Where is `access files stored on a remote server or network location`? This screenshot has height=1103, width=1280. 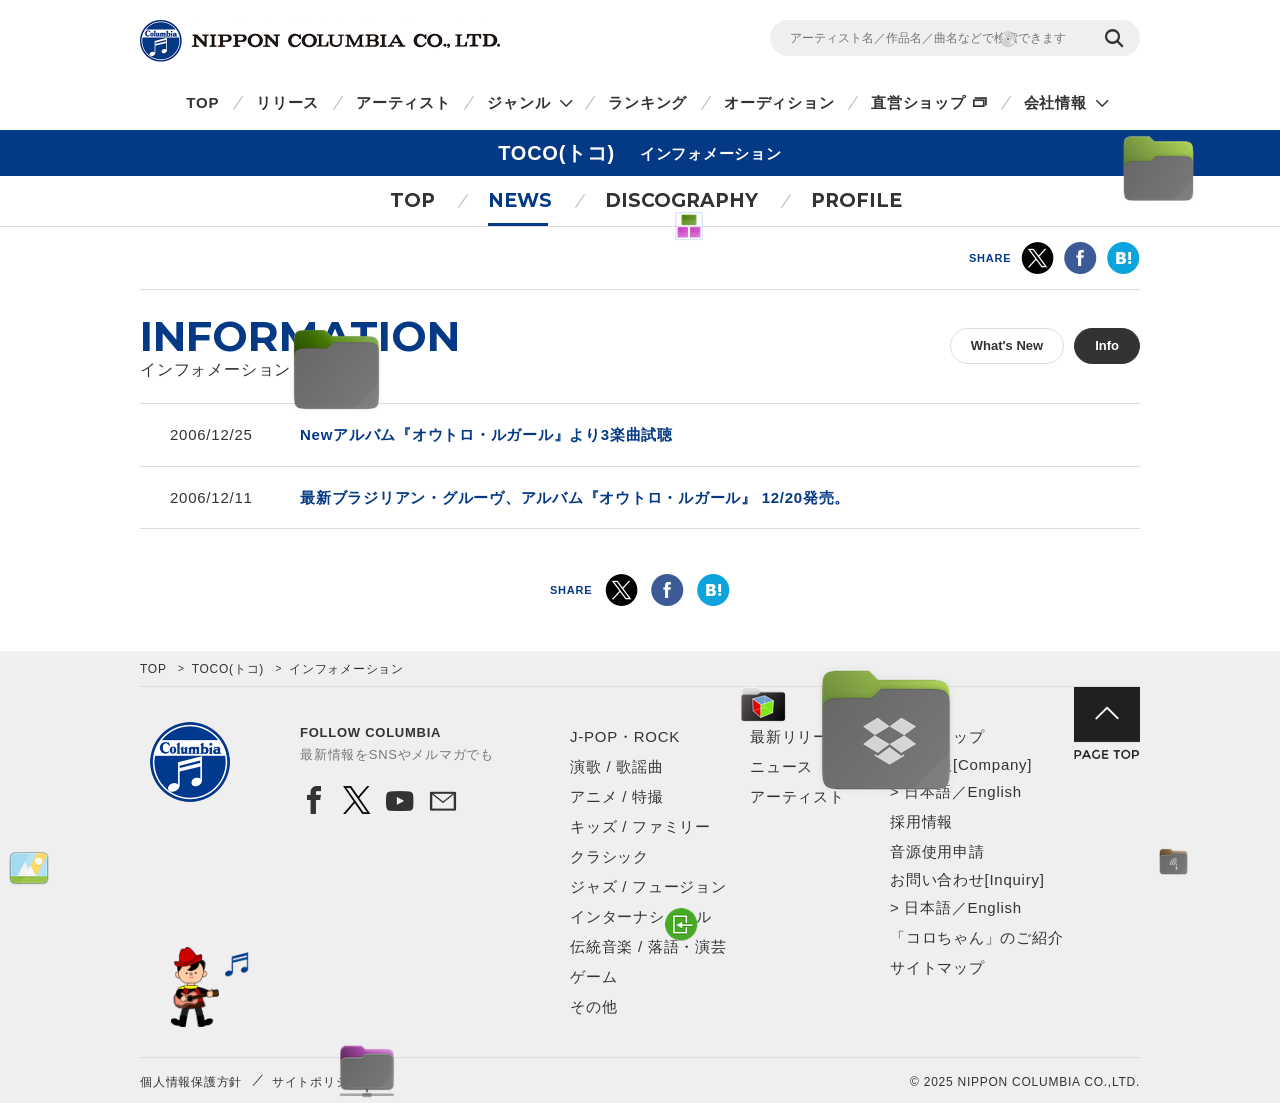 access files stored on a remote server or network location is located at coordinates (367, 1070).